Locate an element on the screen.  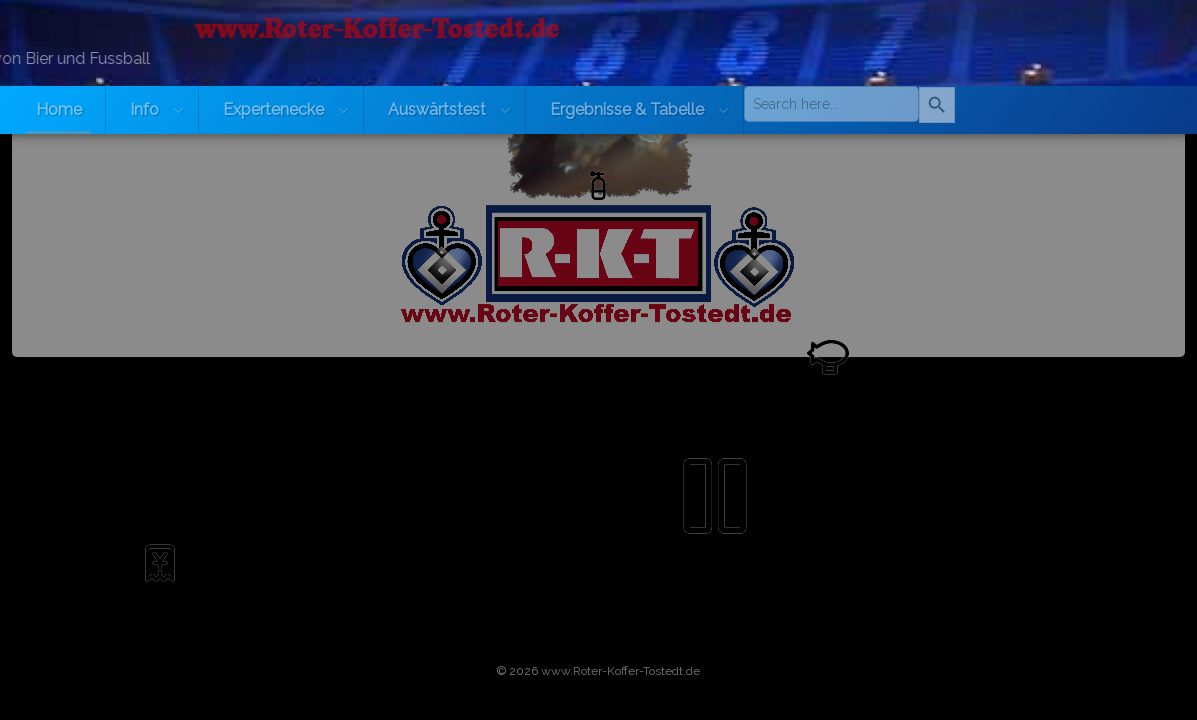
access scuba diving equipment or gear is located at coordinates (598, 185).